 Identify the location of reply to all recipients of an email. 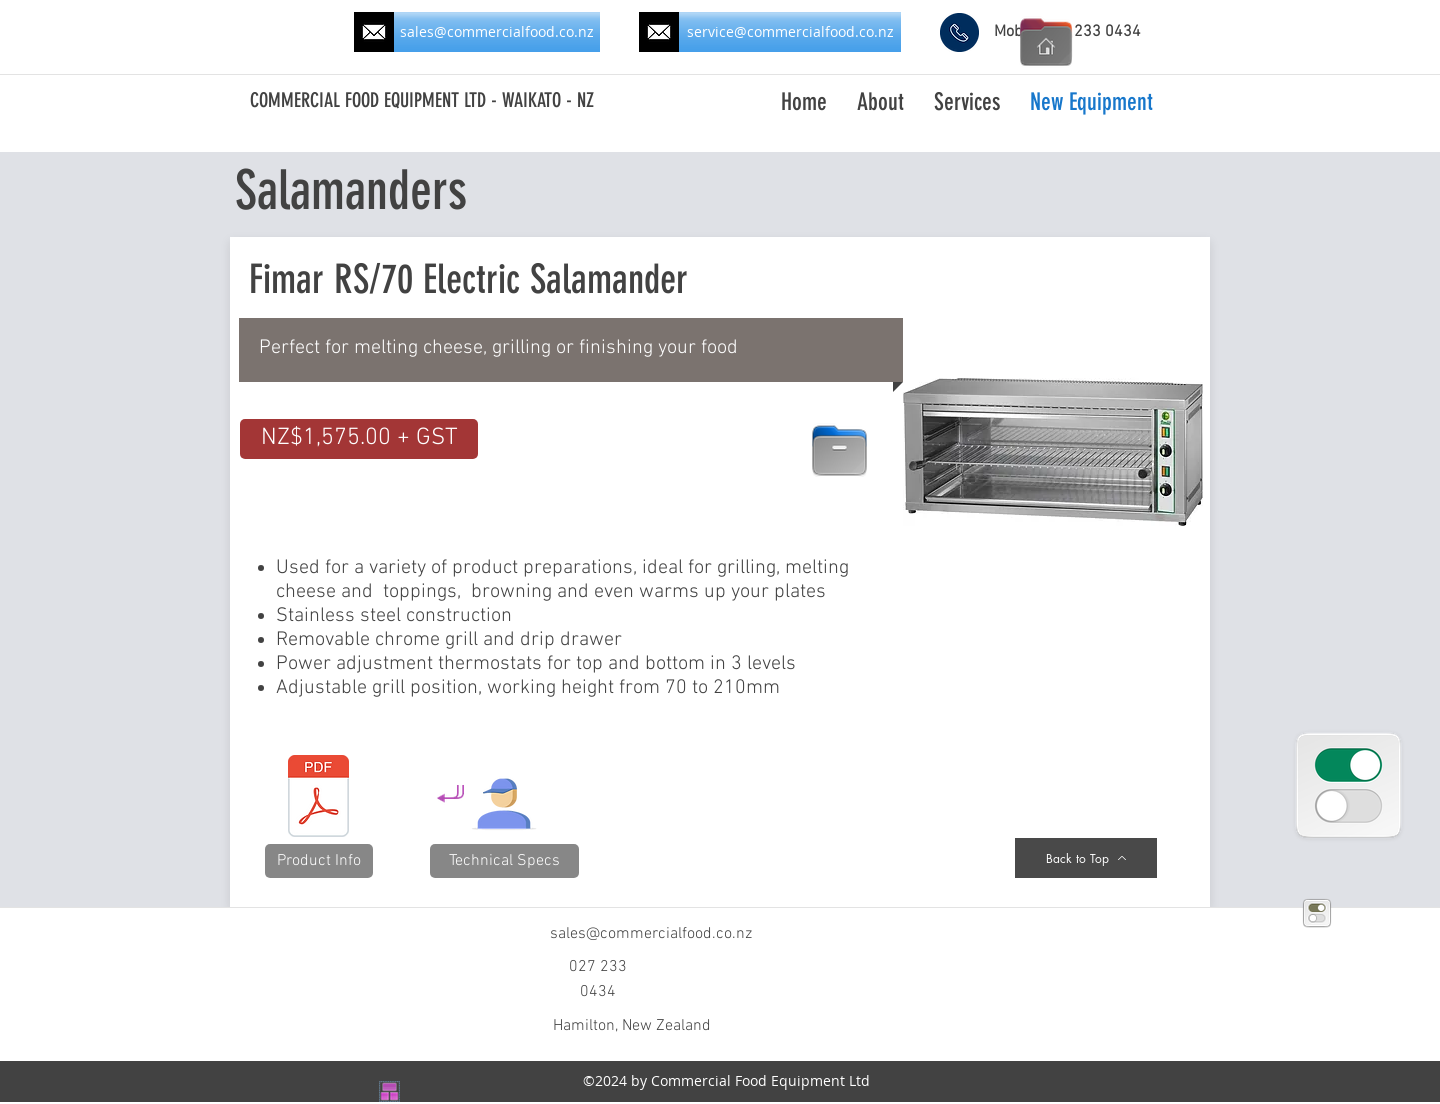
(450, 792).